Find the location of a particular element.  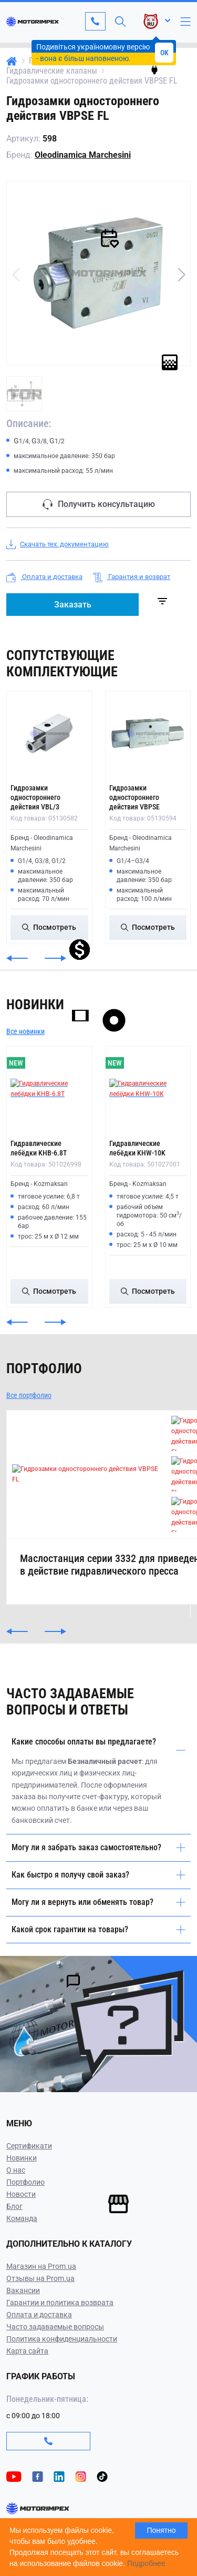

open chat or messaging is located at coordinates (73, 1981).